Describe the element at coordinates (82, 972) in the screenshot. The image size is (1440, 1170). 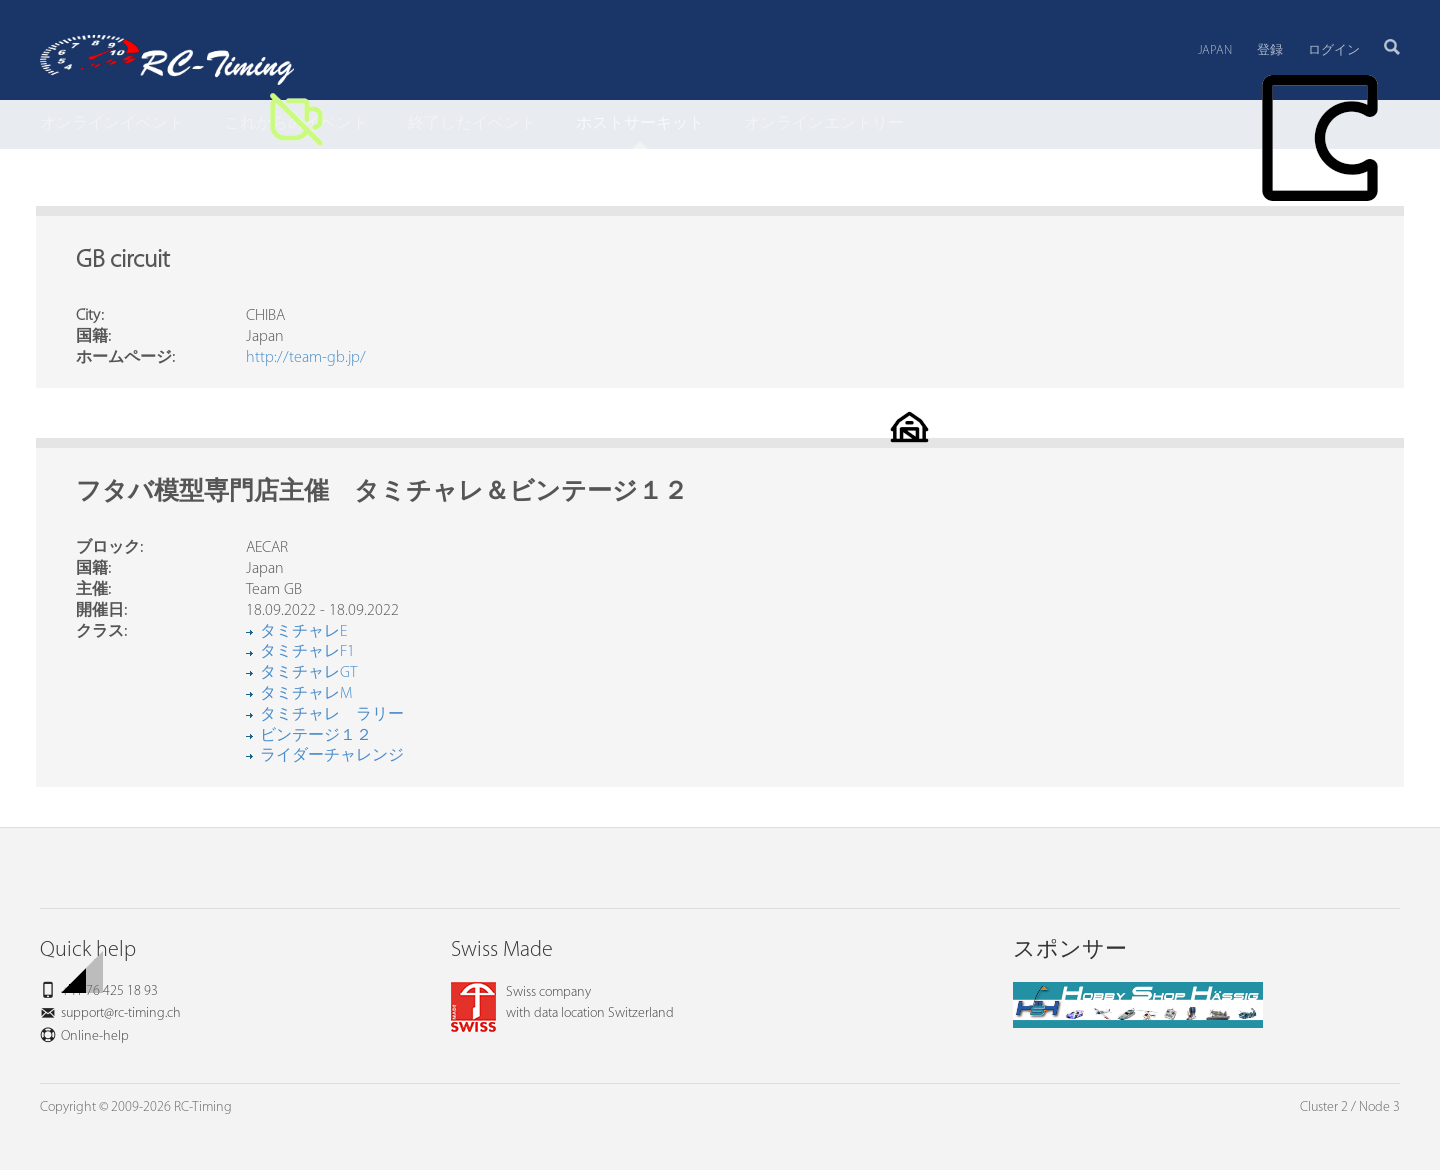
I see `indicates weak cellular signal strength (2 bars)` at that location.